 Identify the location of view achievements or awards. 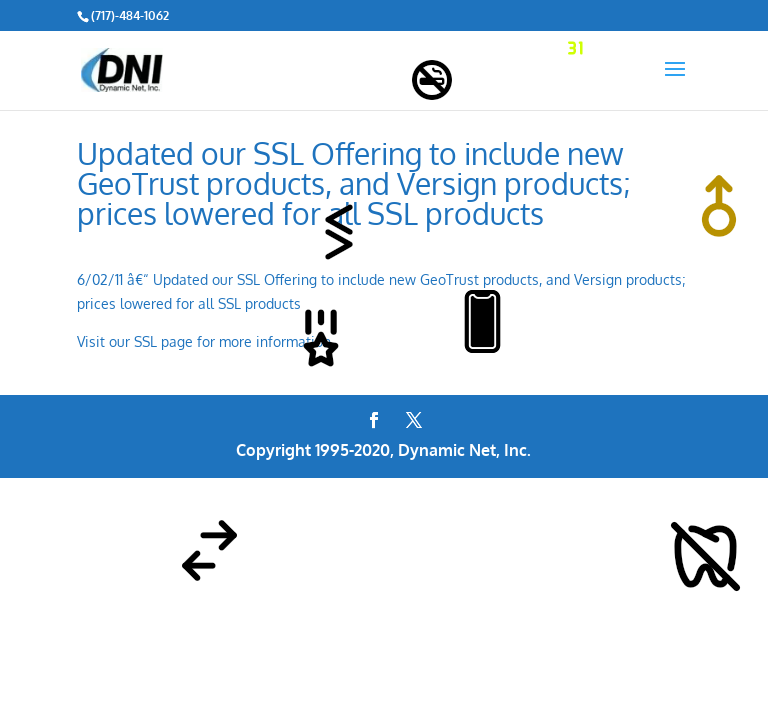
(321, 338).